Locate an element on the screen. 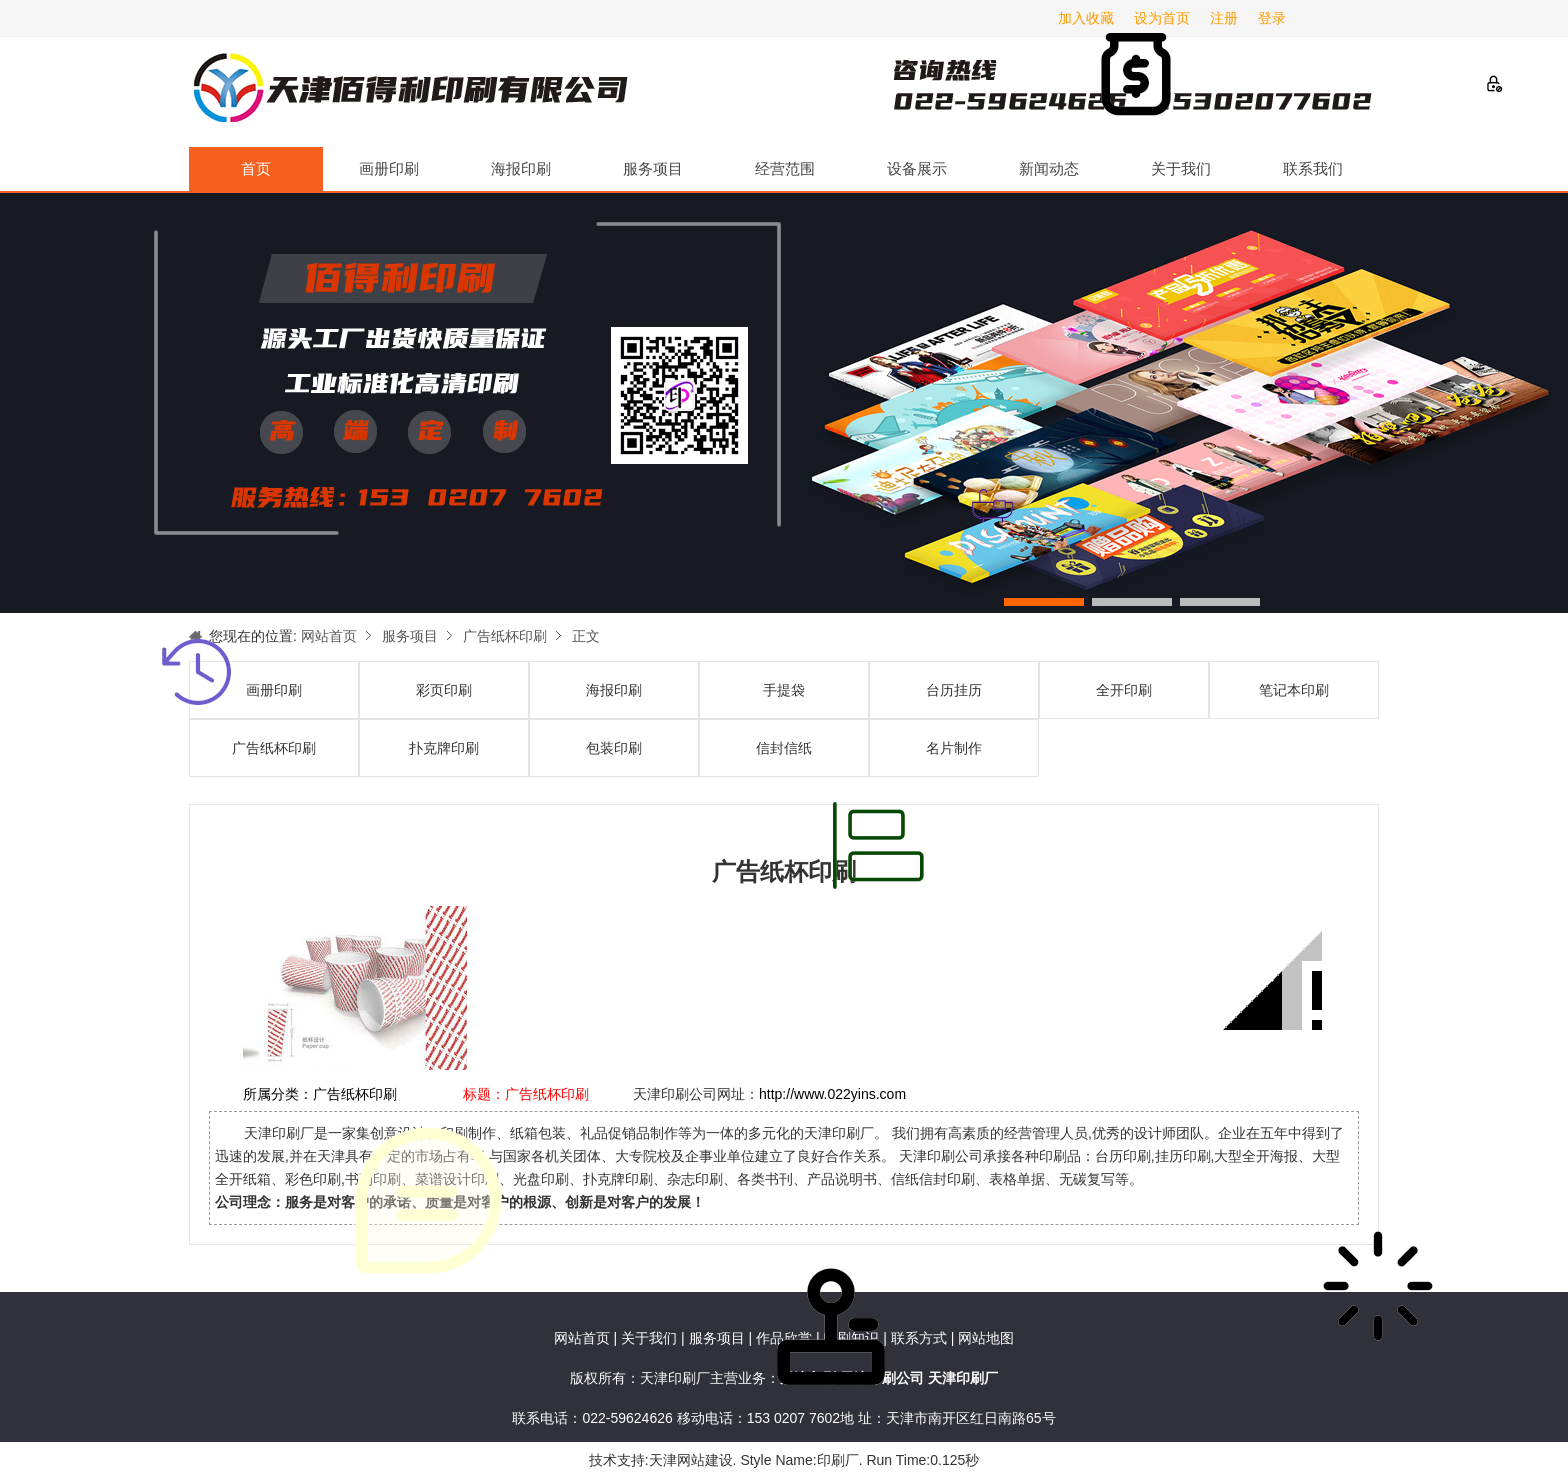  leave a tip or donation is located at coordinates (1136, 72).